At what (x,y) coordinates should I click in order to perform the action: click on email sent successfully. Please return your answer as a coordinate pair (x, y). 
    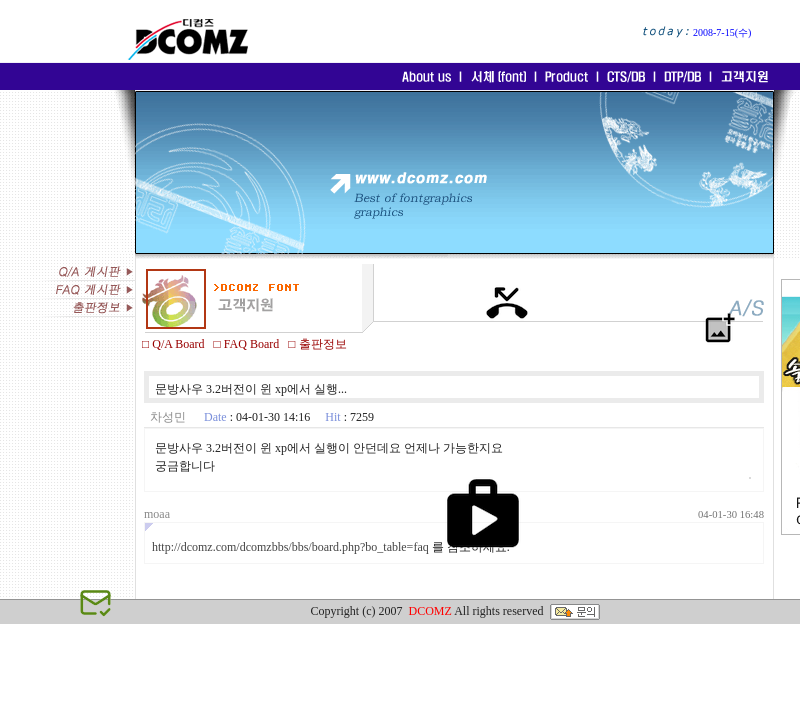
    Looking at the image, I should click on (95, 602).